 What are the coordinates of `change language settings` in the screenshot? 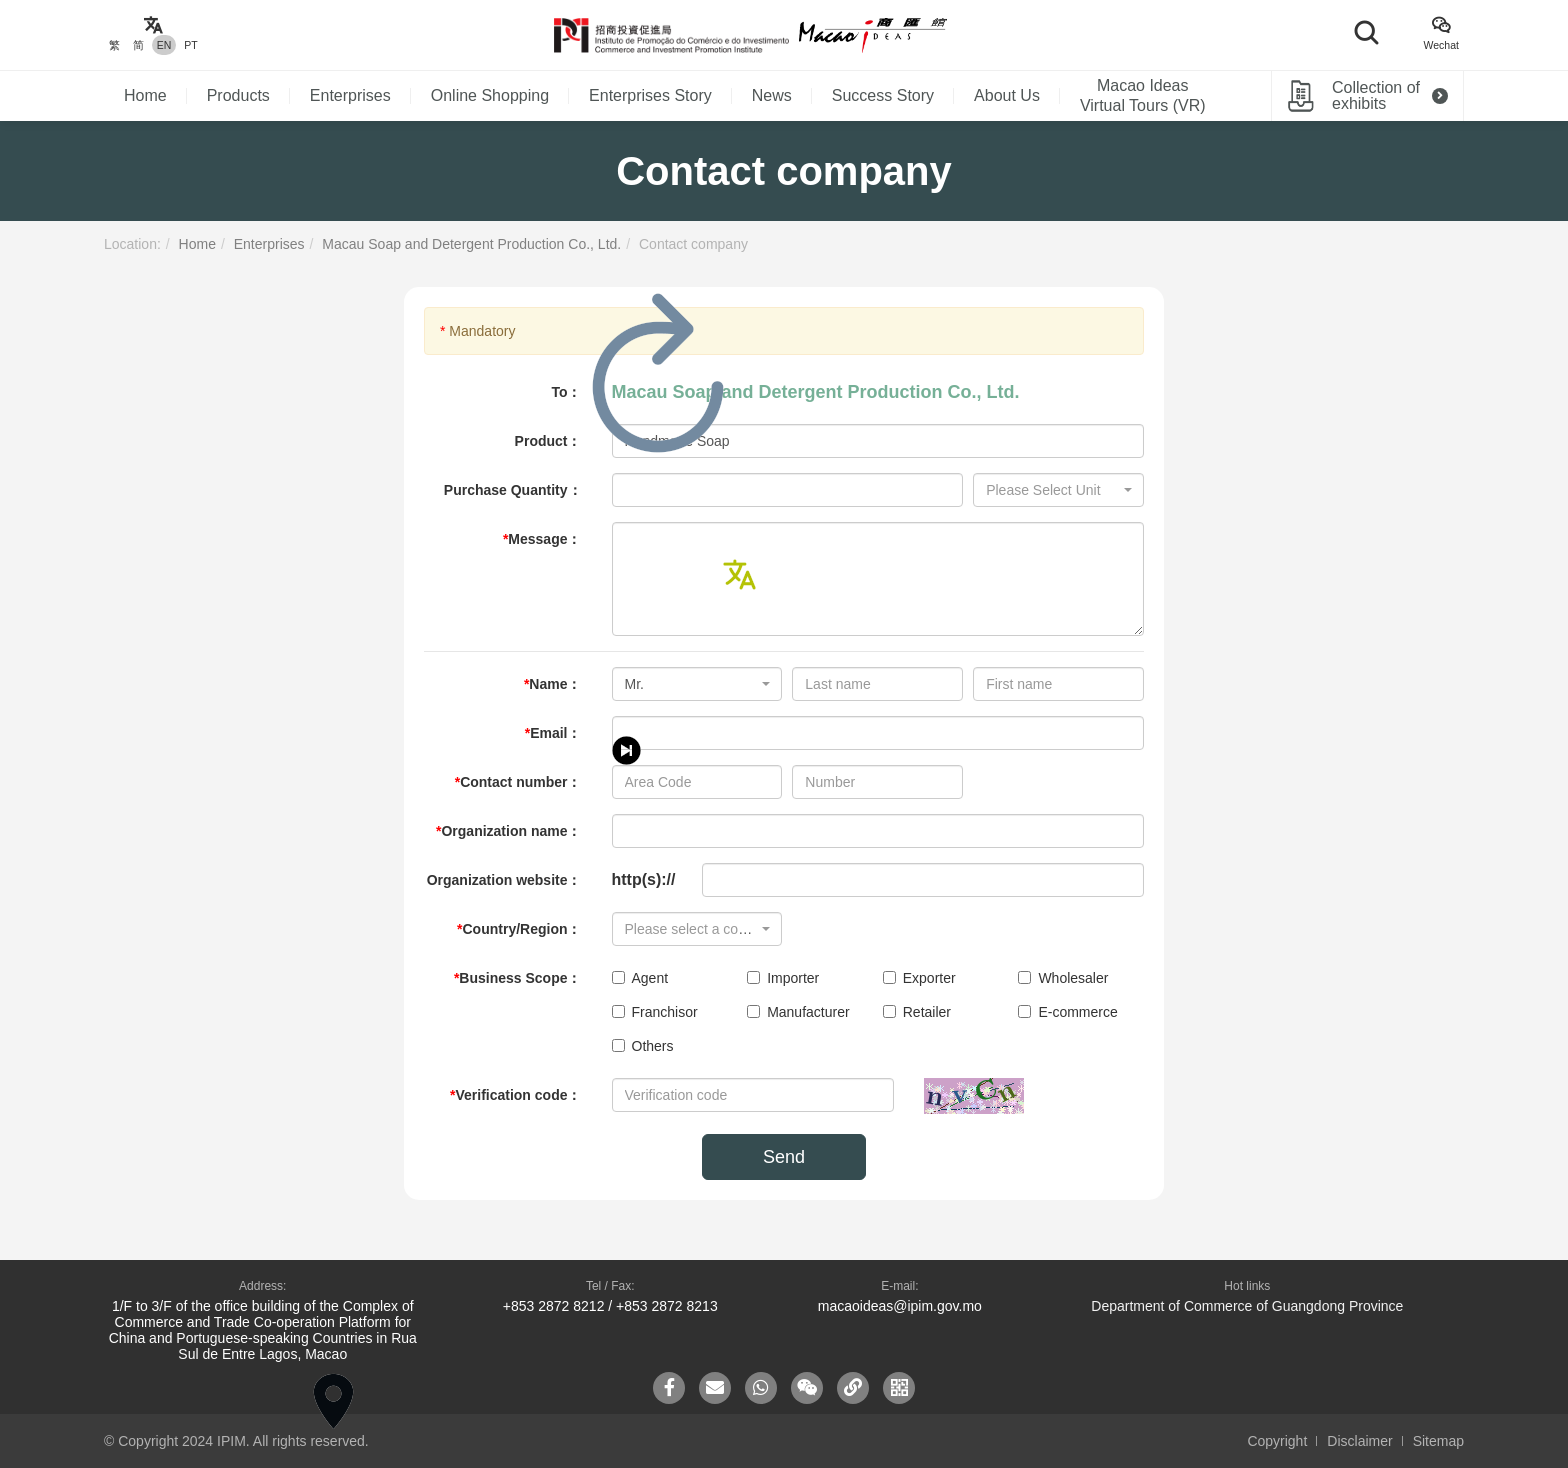 It's located at (739, 574).